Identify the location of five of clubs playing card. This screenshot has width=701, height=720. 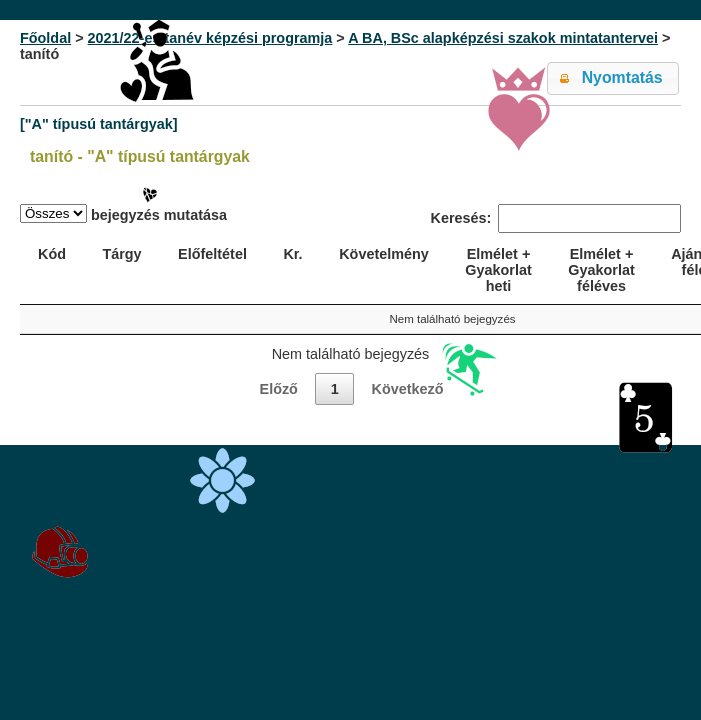
(645, 417).